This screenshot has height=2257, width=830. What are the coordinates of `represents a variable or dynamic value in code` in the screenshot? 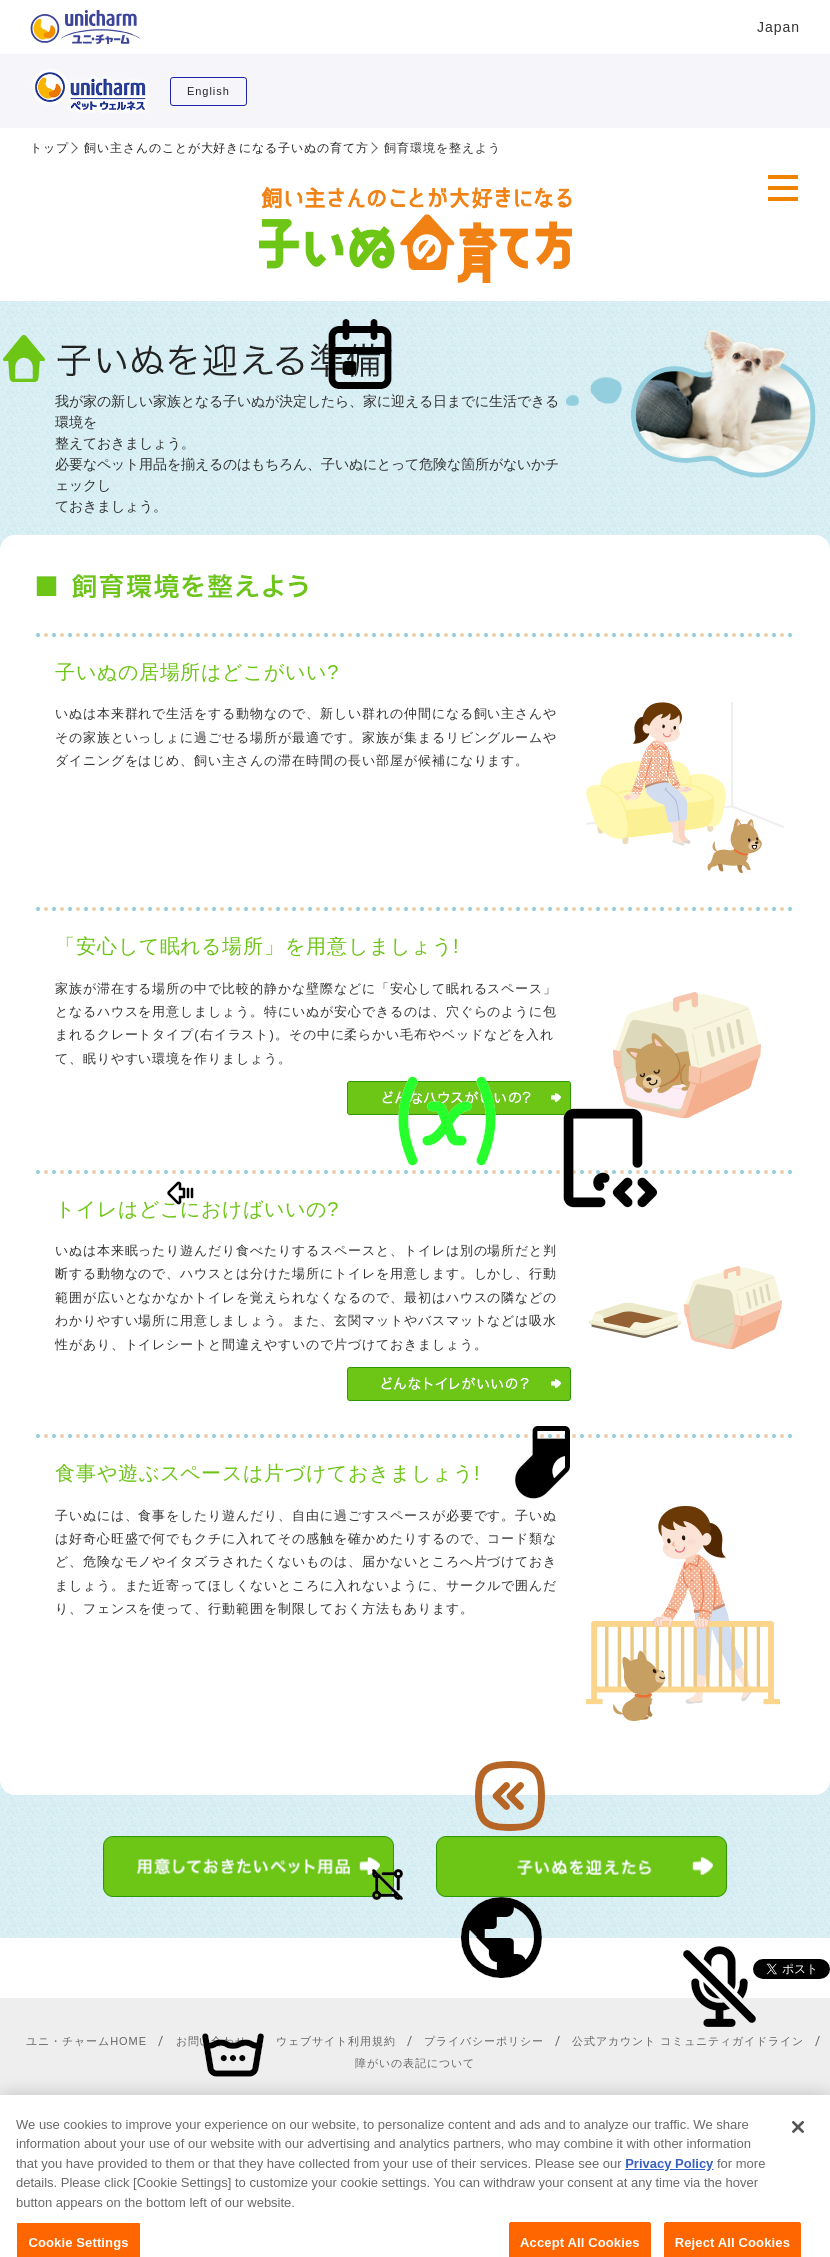 It's located at (447, 1121).